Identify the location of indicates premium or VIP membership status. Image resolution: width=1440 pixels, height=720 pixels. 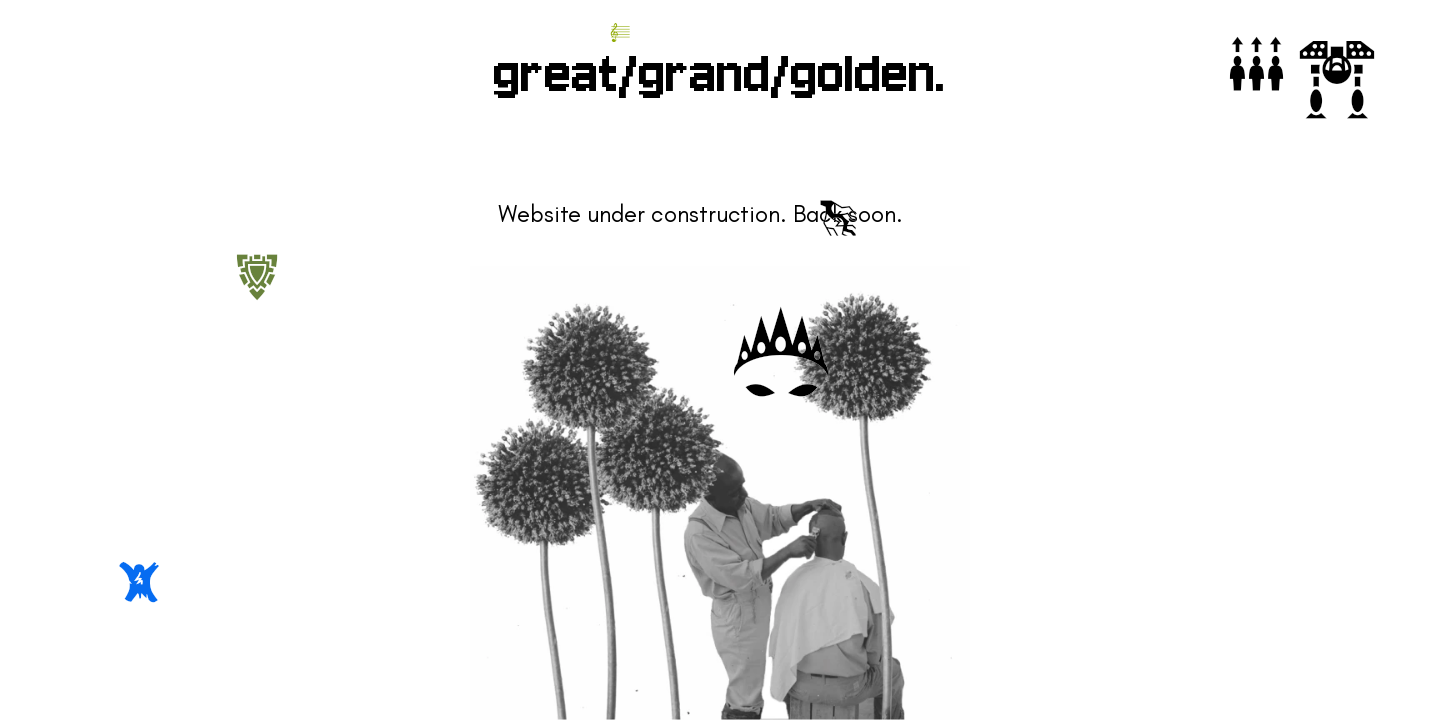
(781, 354).